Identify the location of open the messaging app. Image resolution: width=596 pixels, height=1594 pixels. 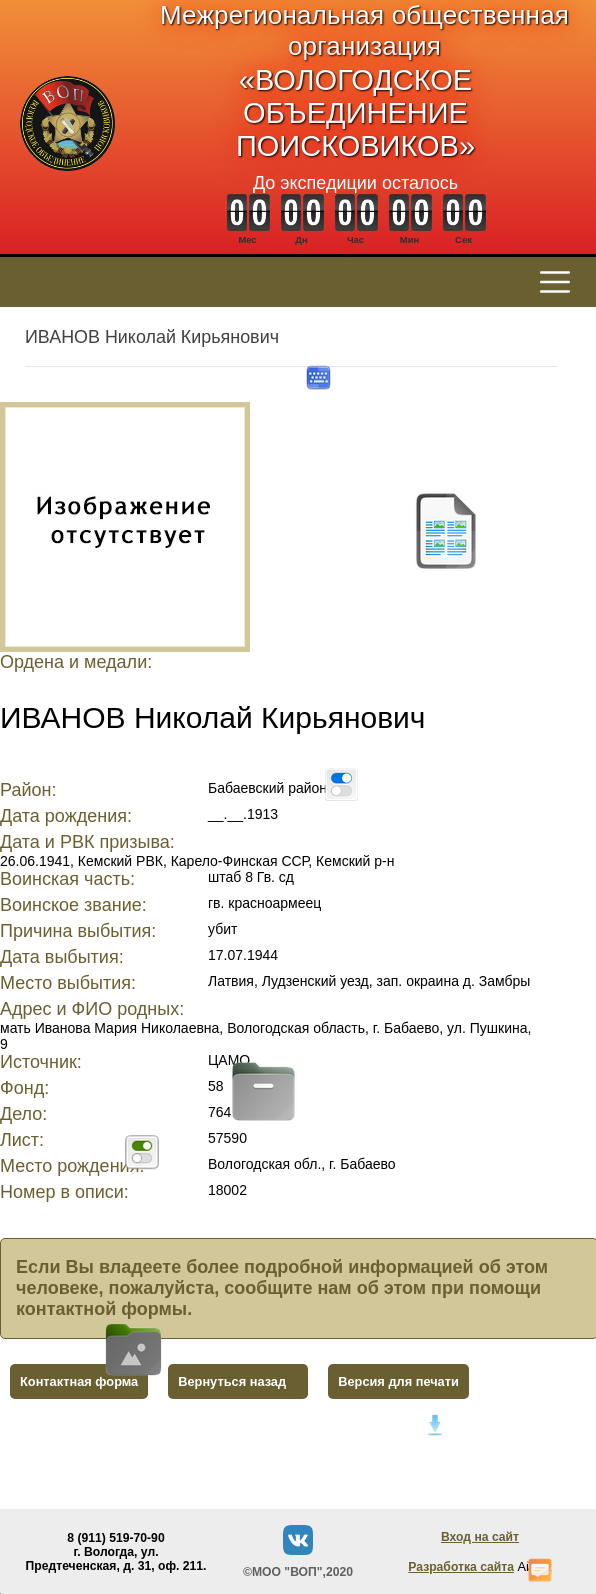
(540, 1570).